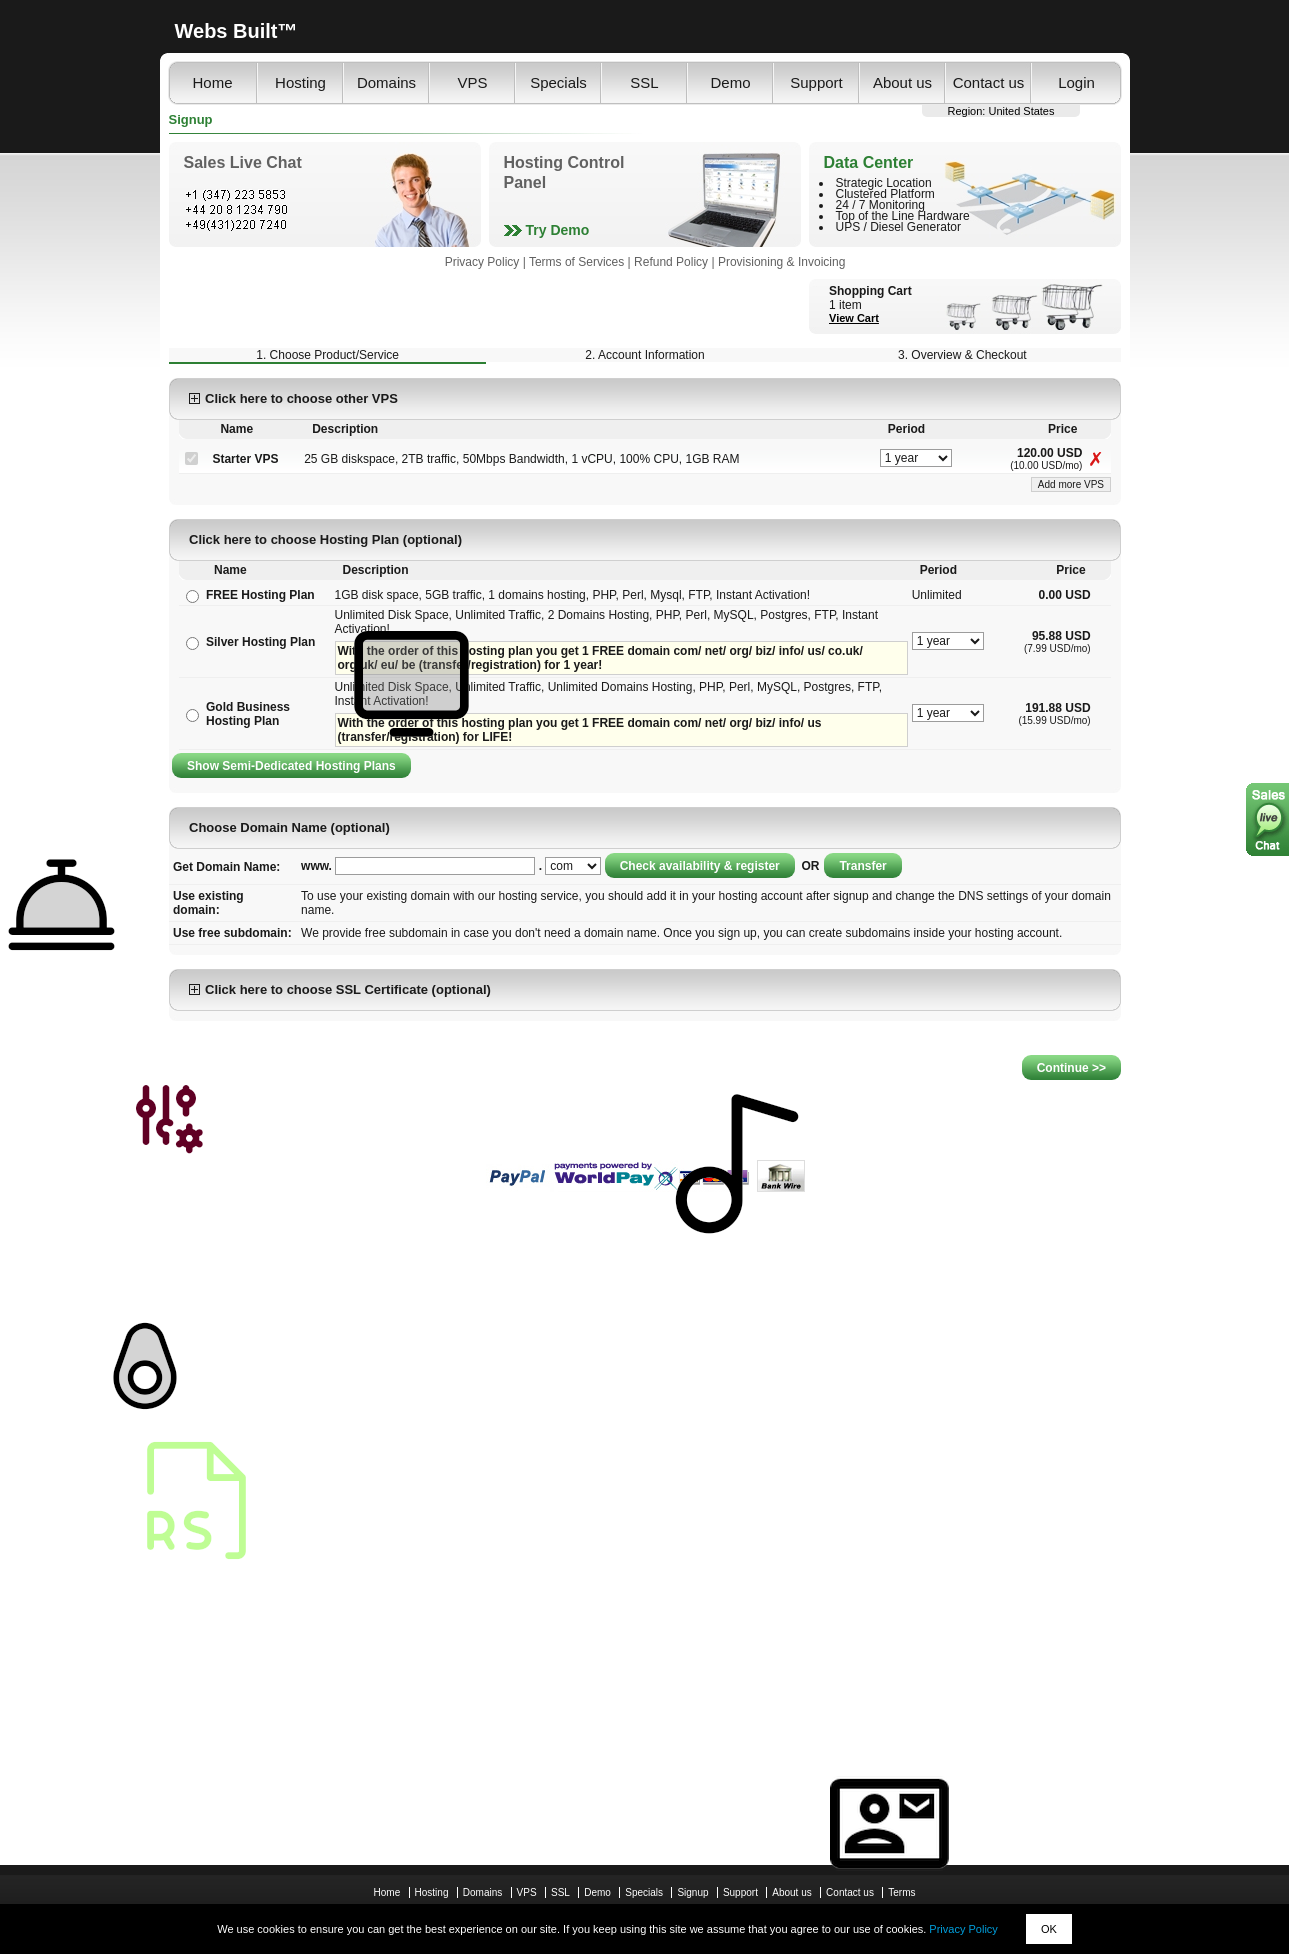 Image resolution: width=1289 pixels, height=1954 pixels. What do you see at coordinates (737, 1161) in the screenshot?
I see `access music or audio player` at bounding box center [737, 1161].